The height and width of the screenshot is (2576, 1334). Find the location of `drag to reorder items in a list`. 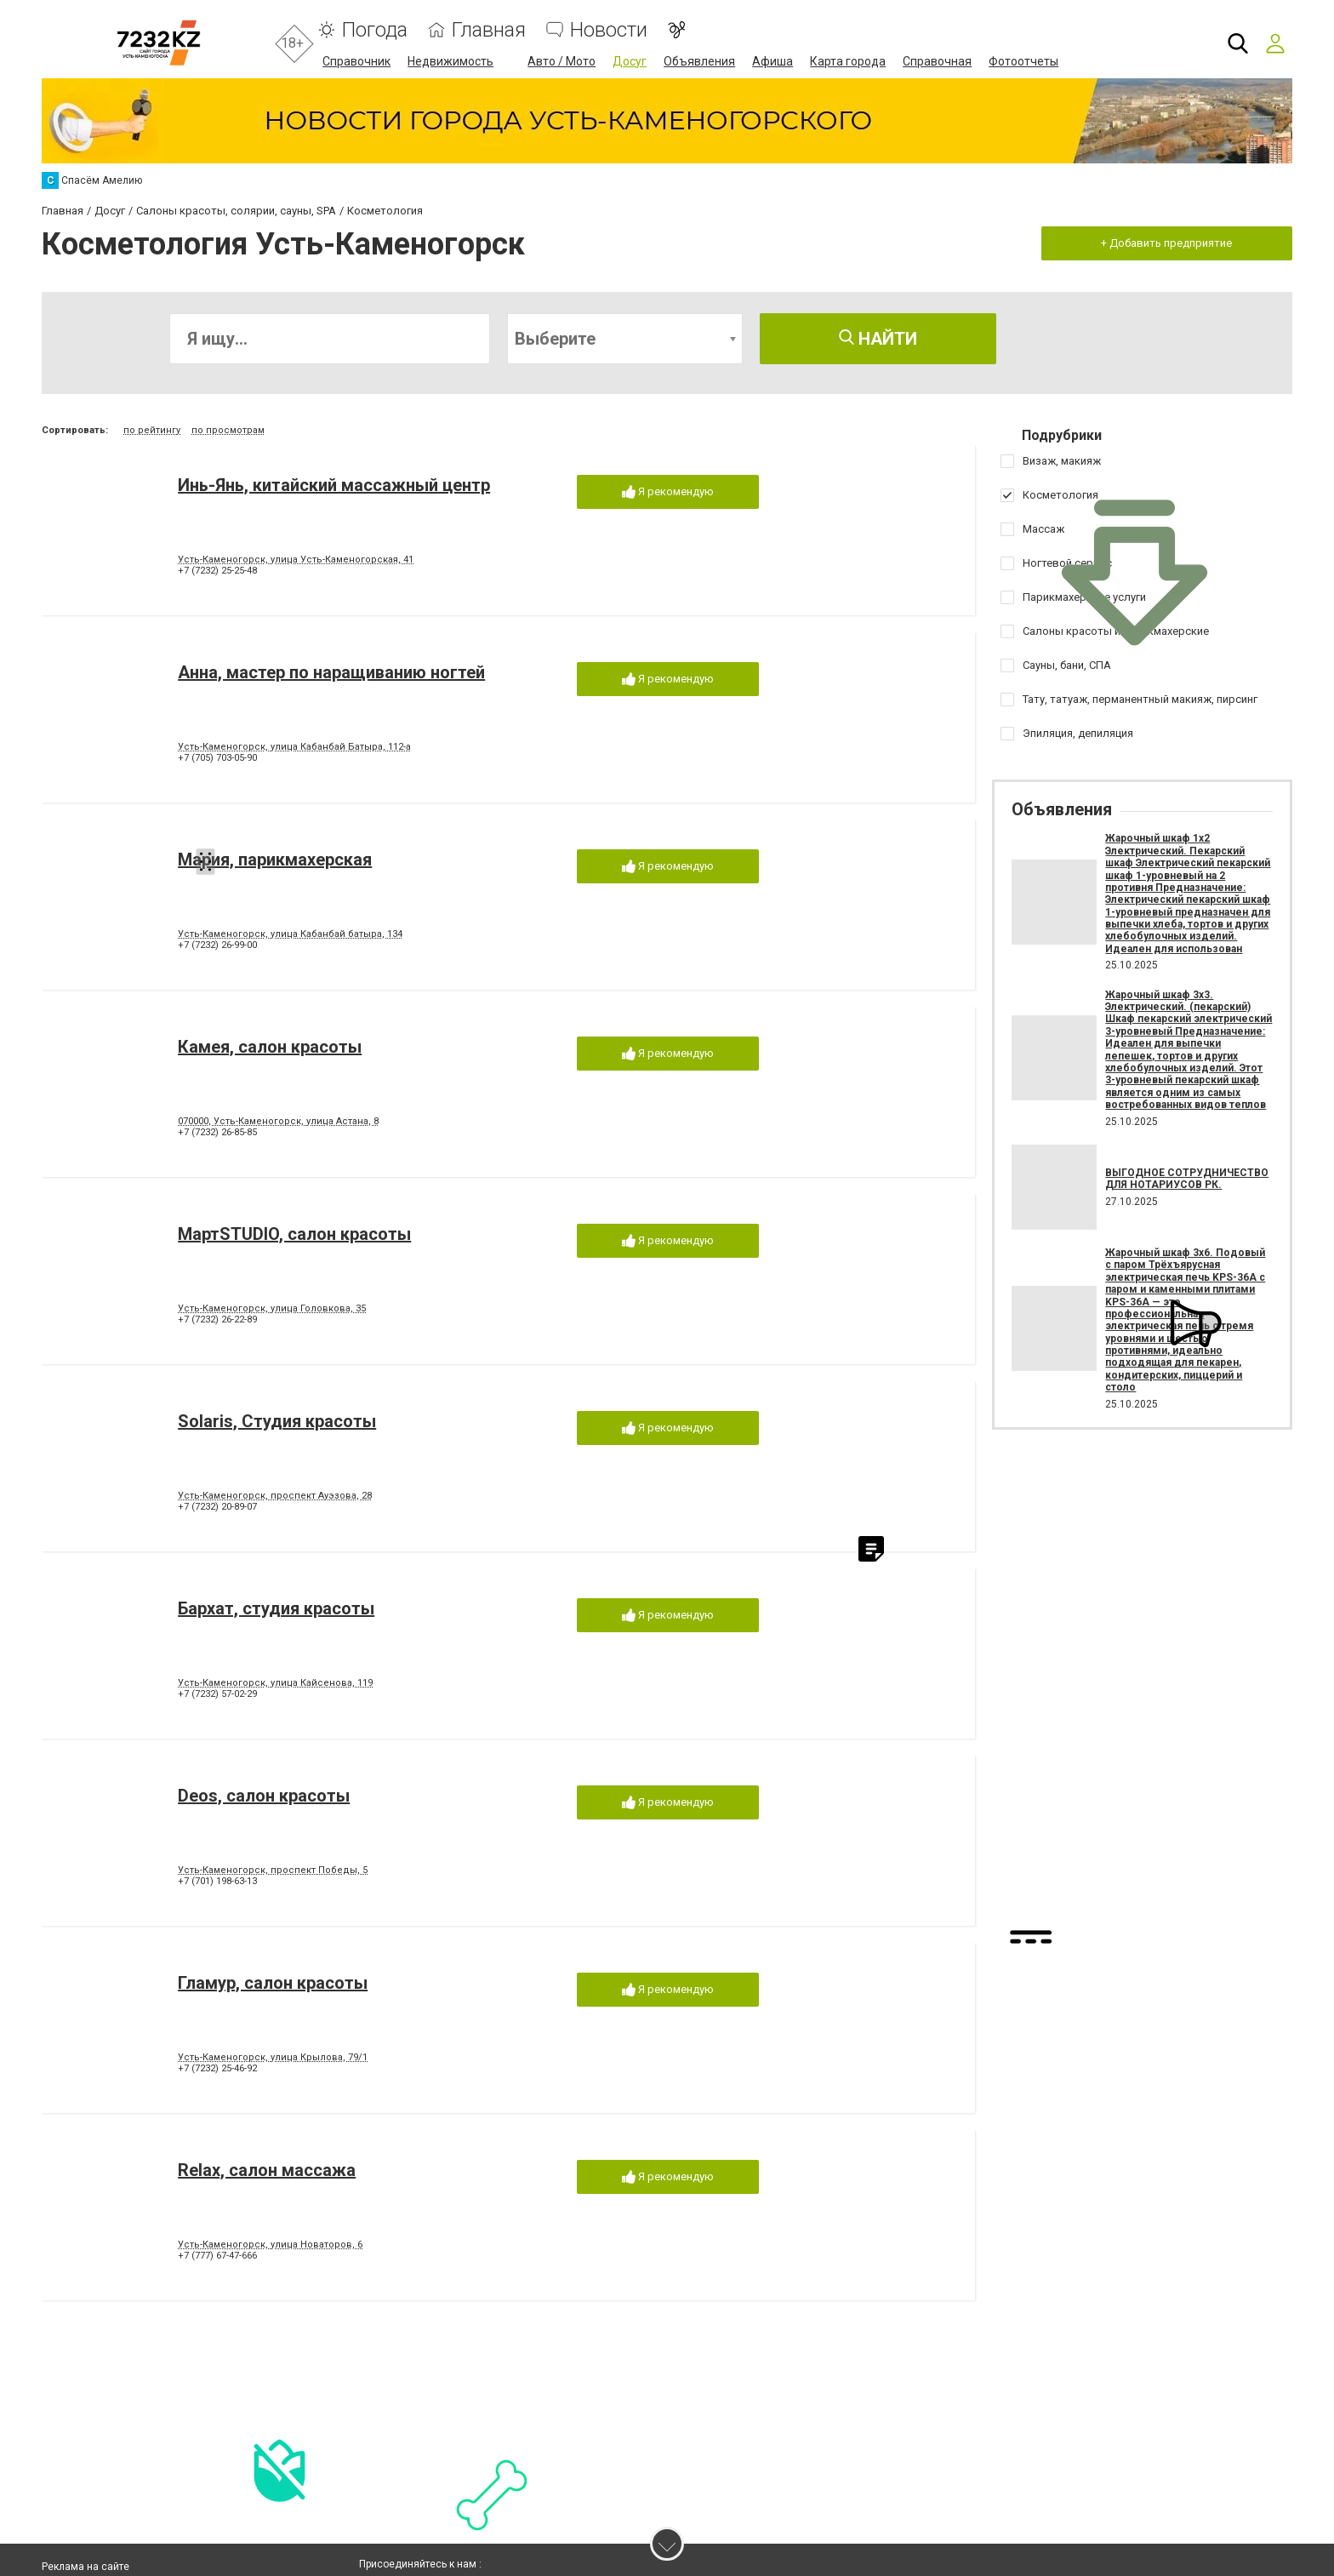

drag to reorder items in a list is located at coordinates (205, 861).